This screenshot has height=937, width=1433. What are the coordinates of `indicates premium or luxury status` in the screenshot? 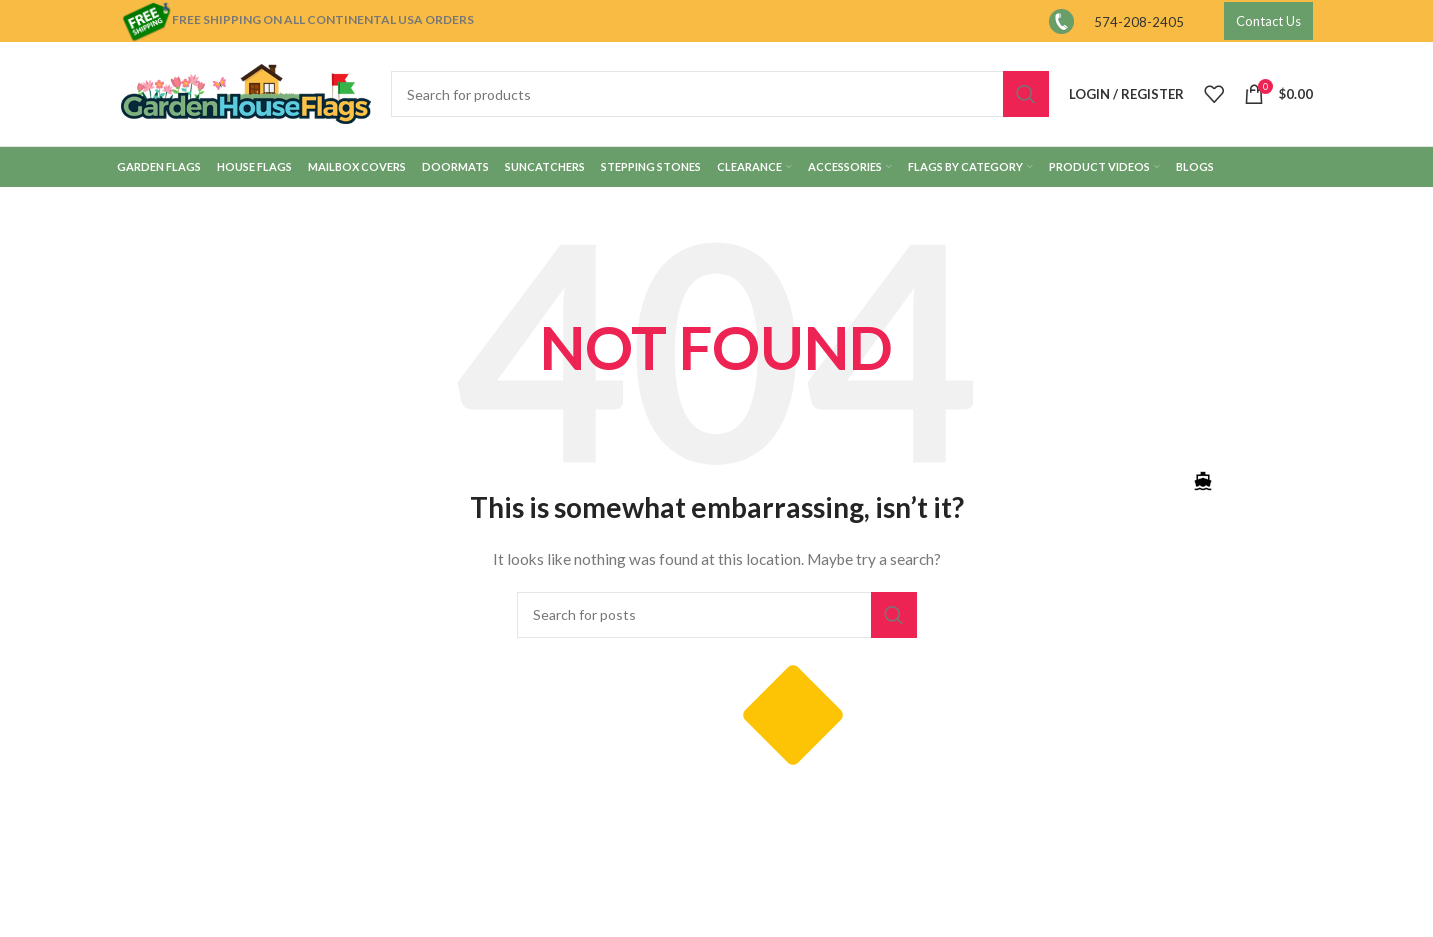 It's located at (793, 715).